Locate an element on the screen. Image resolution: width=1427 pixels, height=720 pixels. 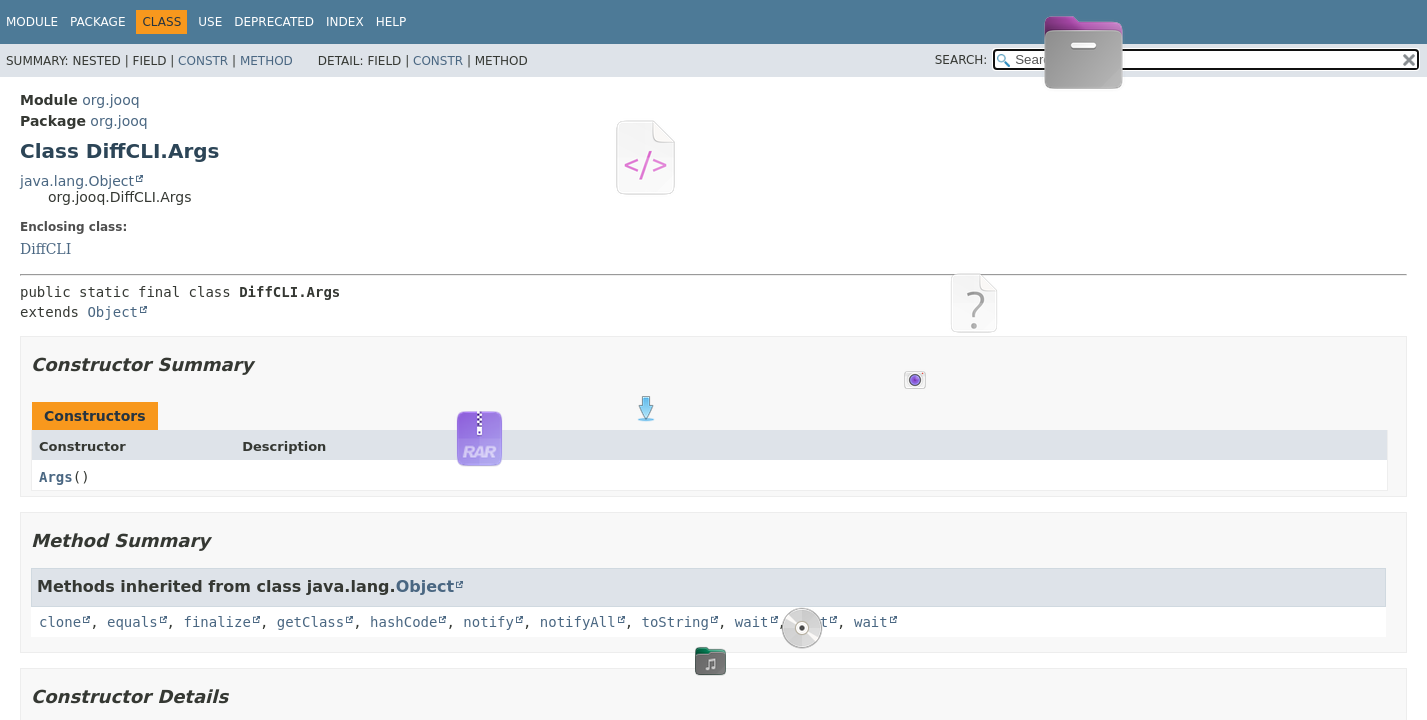
open your music folder is located at coordinates (710, 660).